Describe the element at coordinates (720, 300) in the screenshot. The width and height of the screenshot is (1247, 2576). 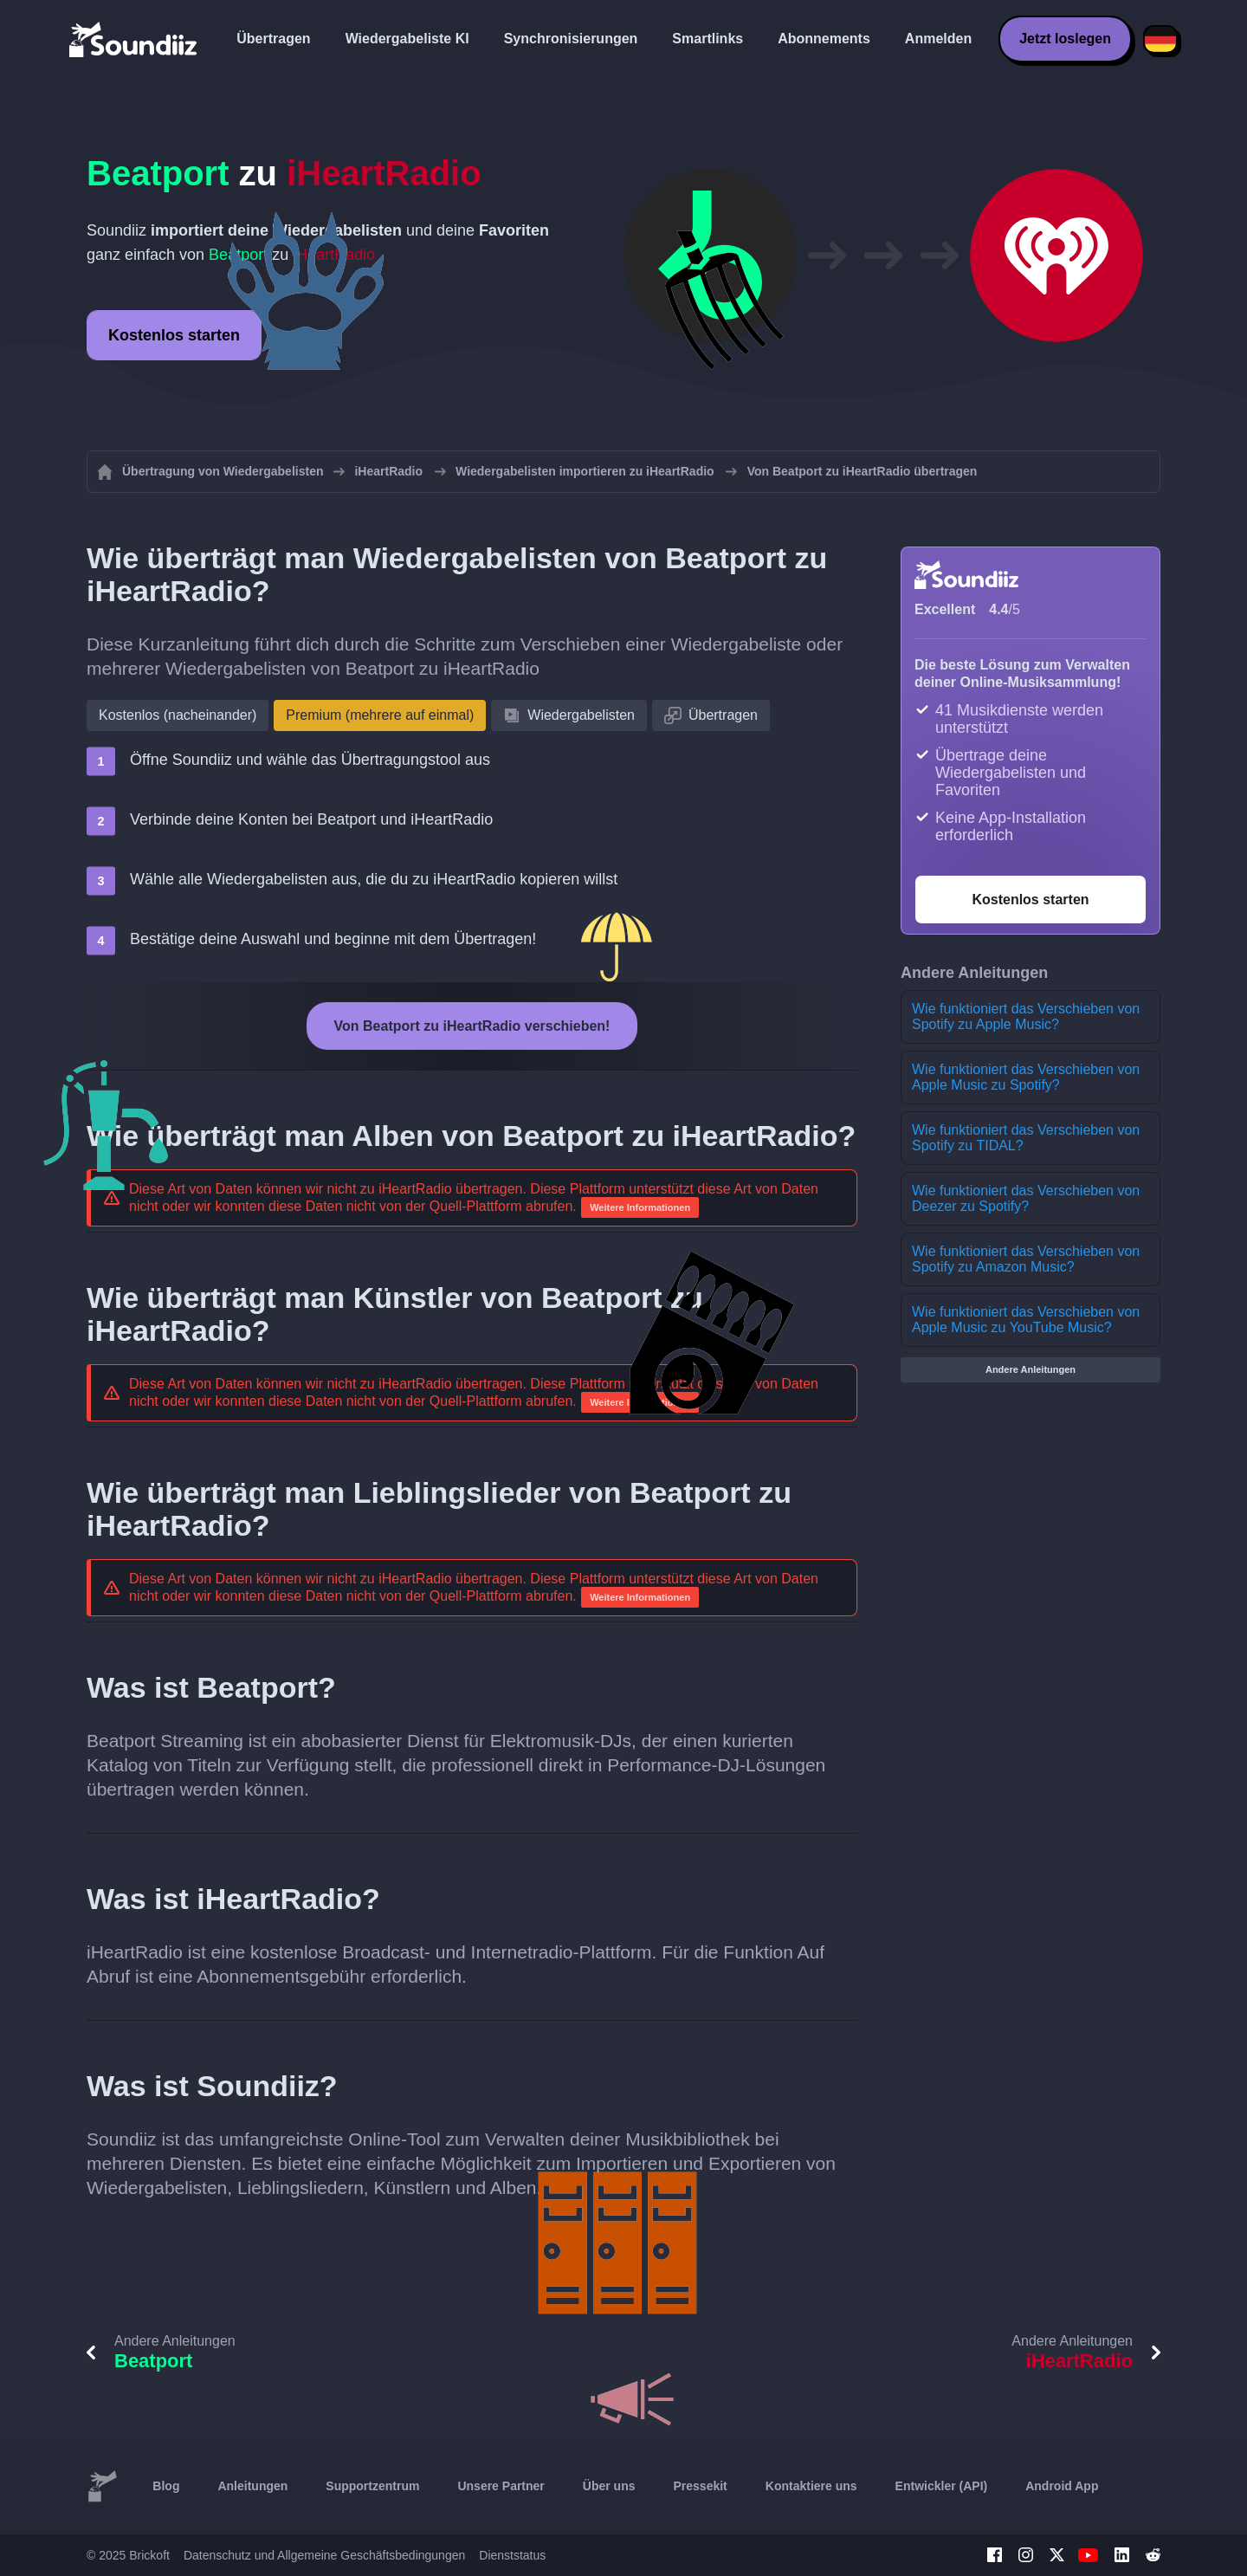
I see `farming or agriculture tool category` at that location.